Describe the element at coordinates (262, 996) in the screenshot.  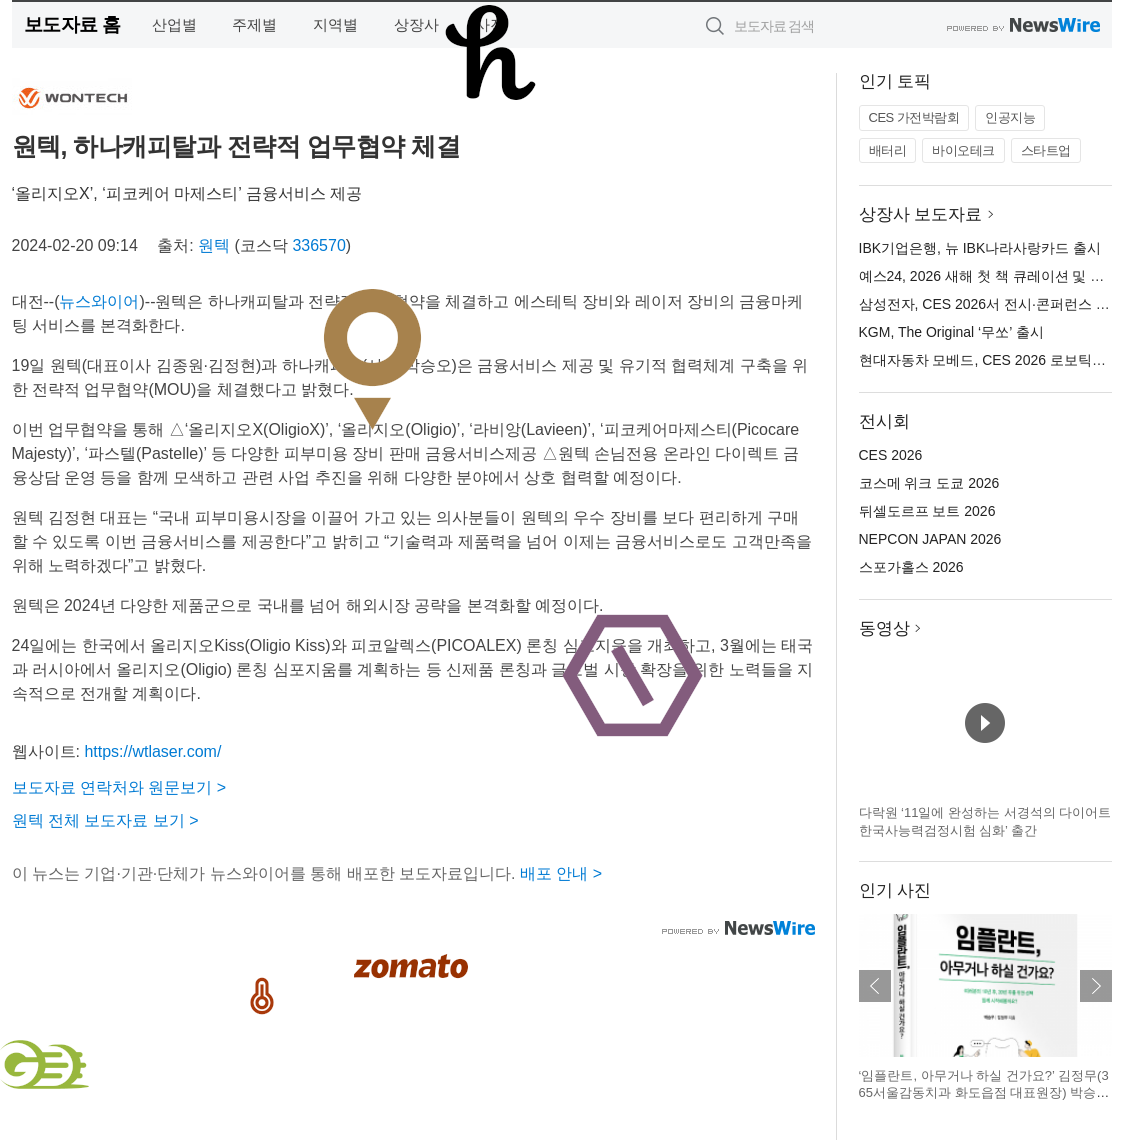
I see `indicates high temperature reading` at that location.